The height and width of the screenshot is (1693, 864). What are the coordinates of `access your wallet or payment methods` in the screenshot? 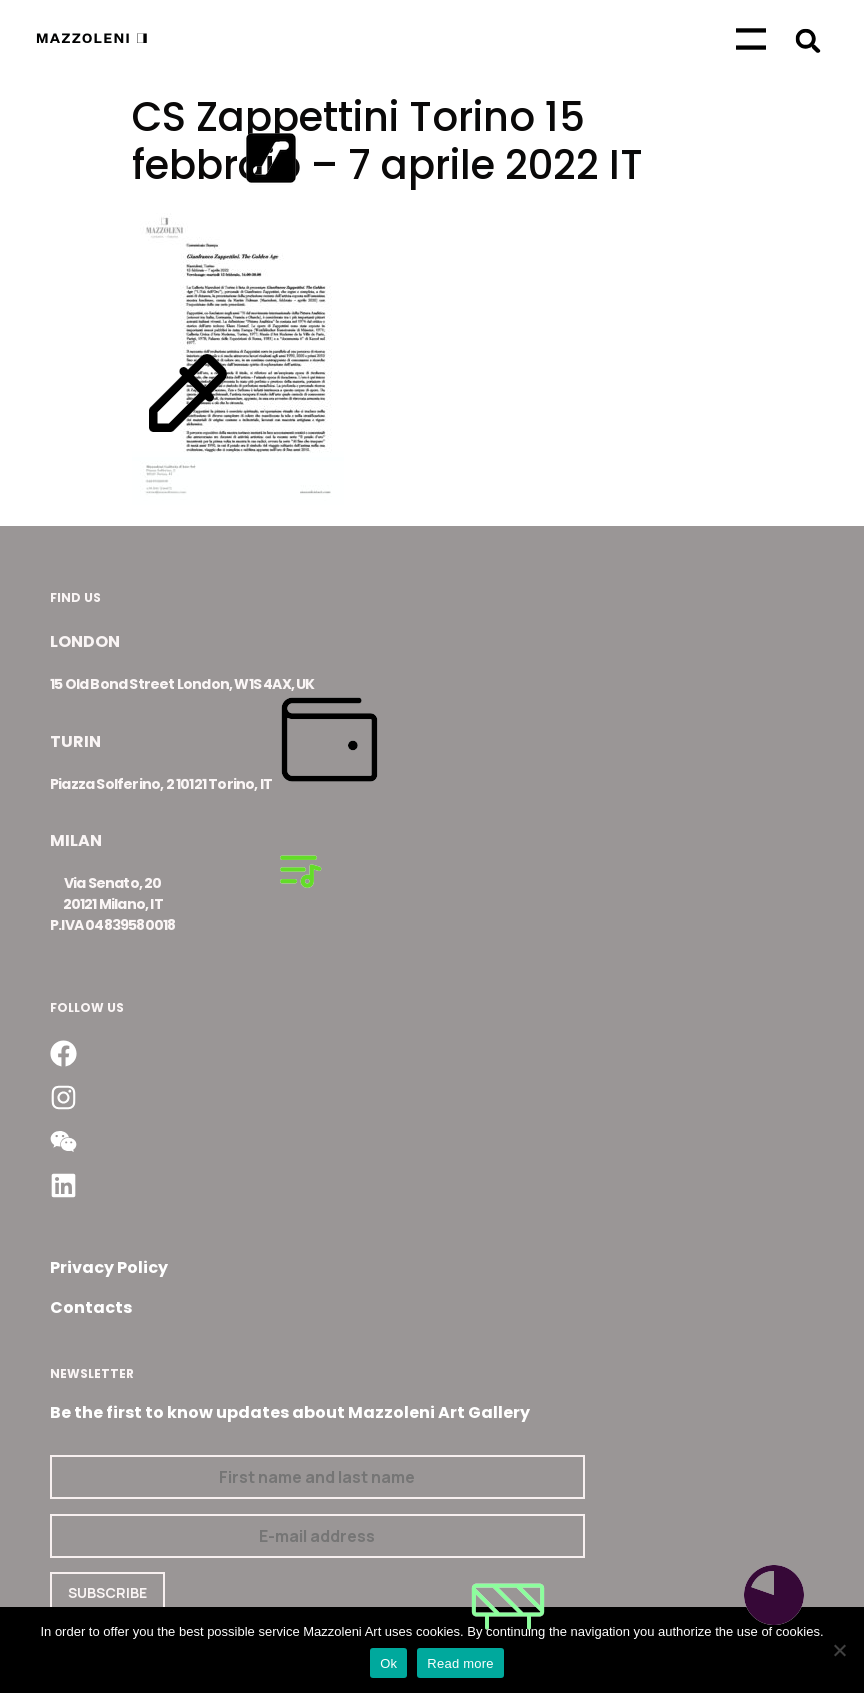 It's located at (327, 743).